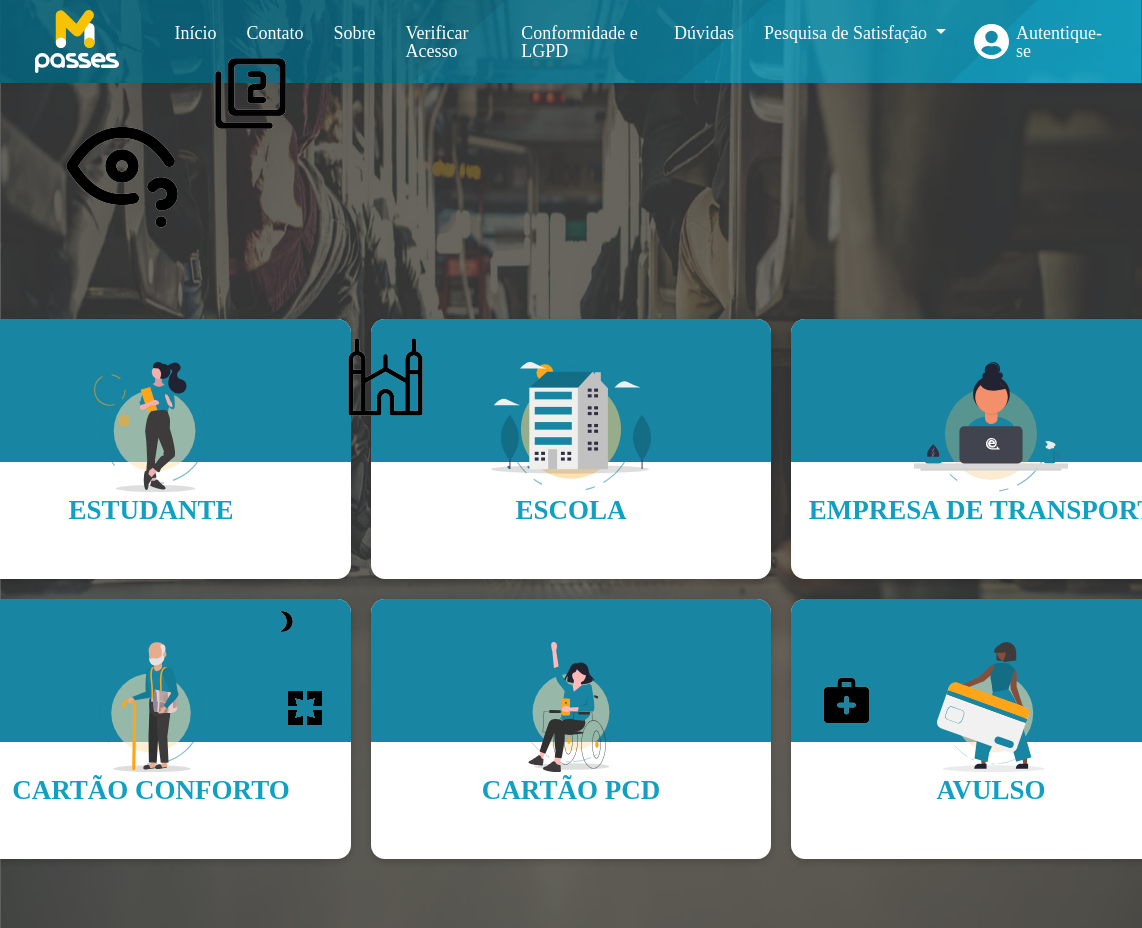 The width and height of the screenshot is (1142, 928). I want to click on view pages or documents, so click(305, 708).